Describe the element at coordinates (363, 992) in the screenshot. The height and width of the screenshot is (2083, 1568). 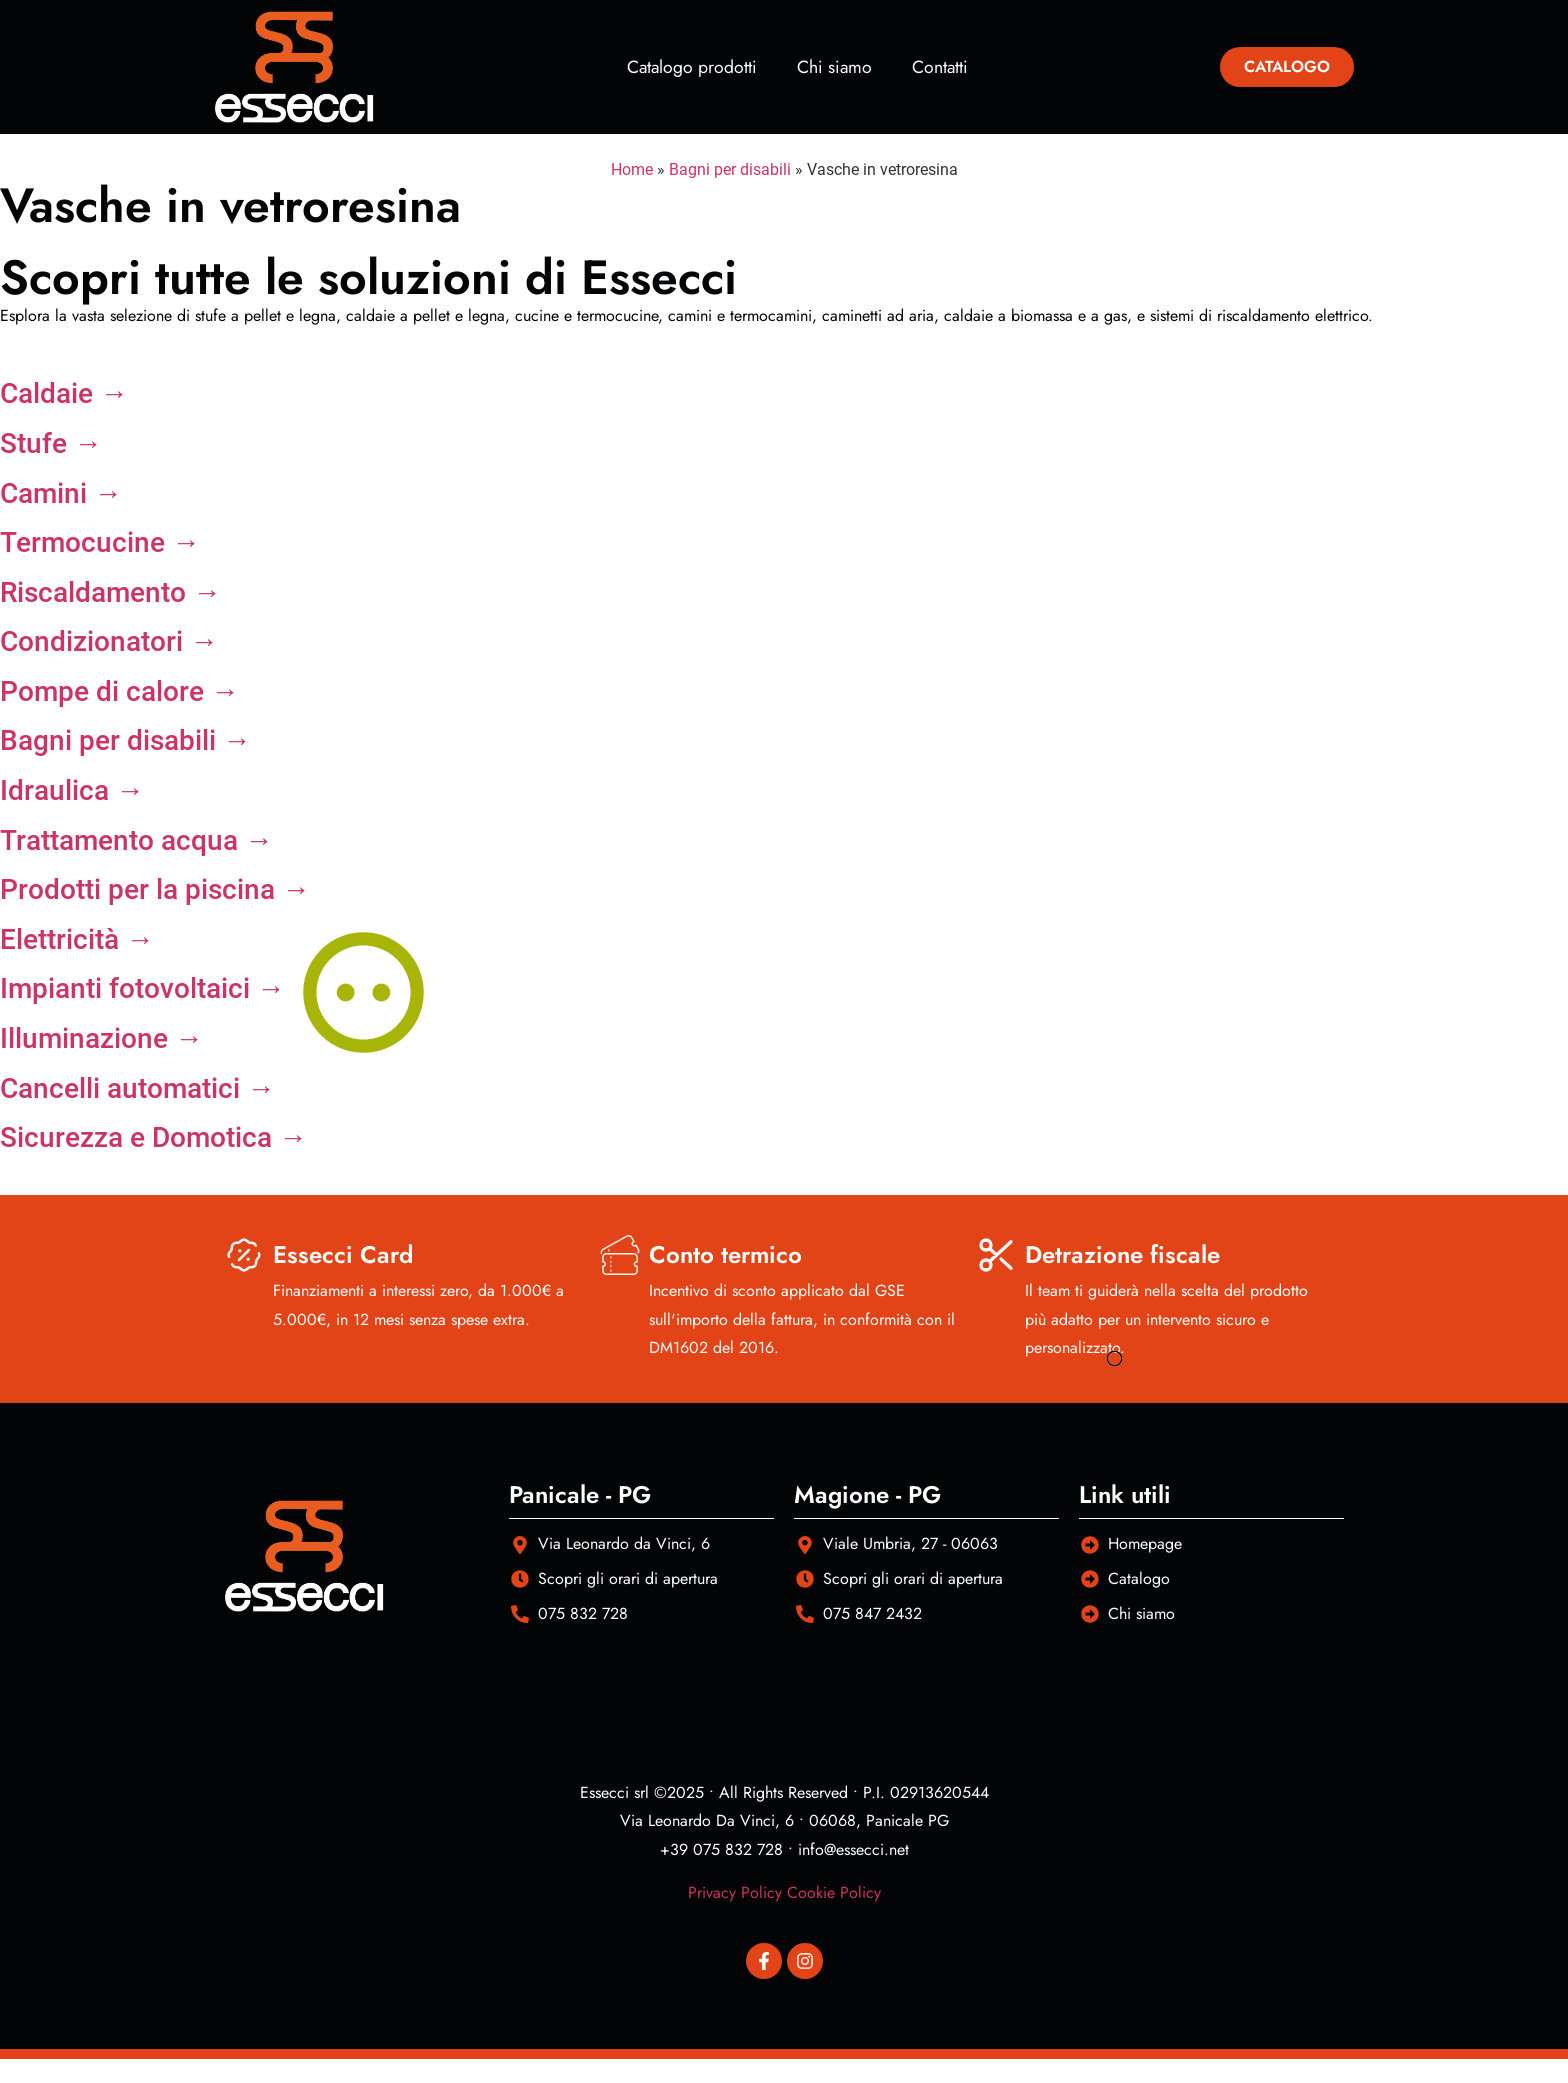
I see `open more options menu` at that location.